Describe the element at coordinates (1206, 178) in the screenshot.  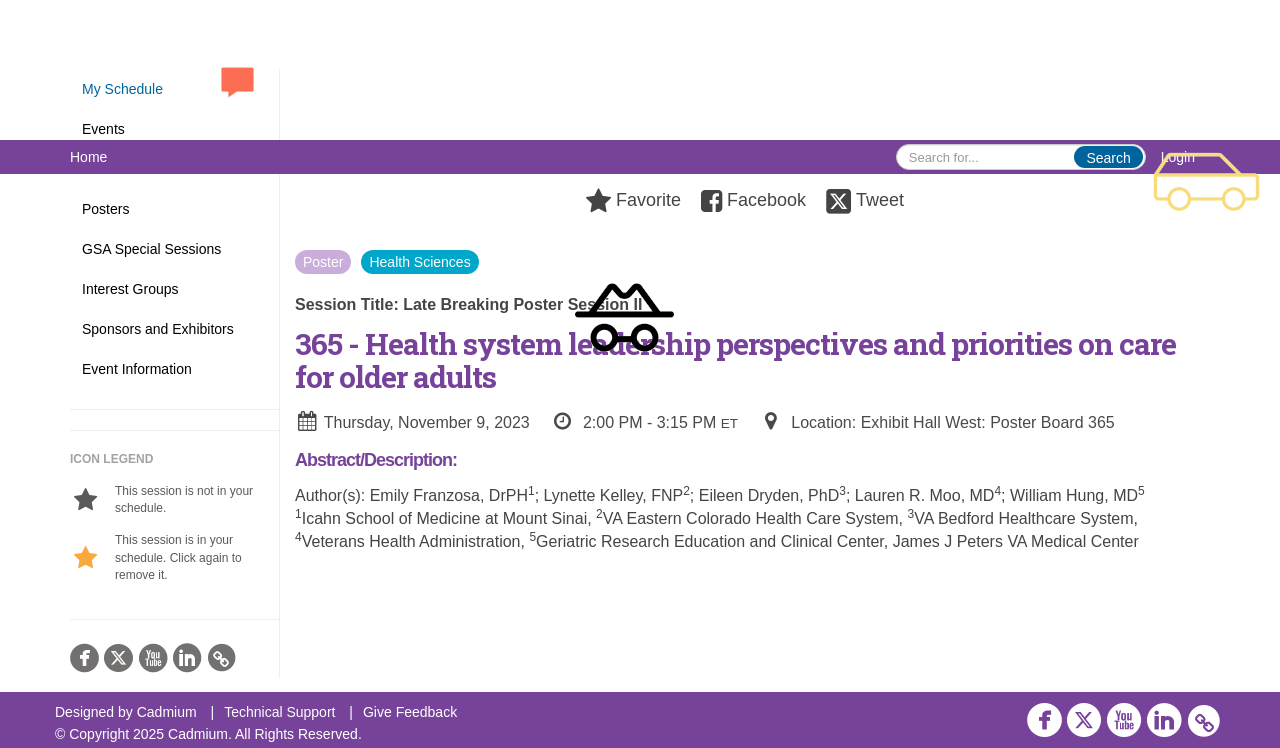
I see `access vehicle or car-related settings` at that location.